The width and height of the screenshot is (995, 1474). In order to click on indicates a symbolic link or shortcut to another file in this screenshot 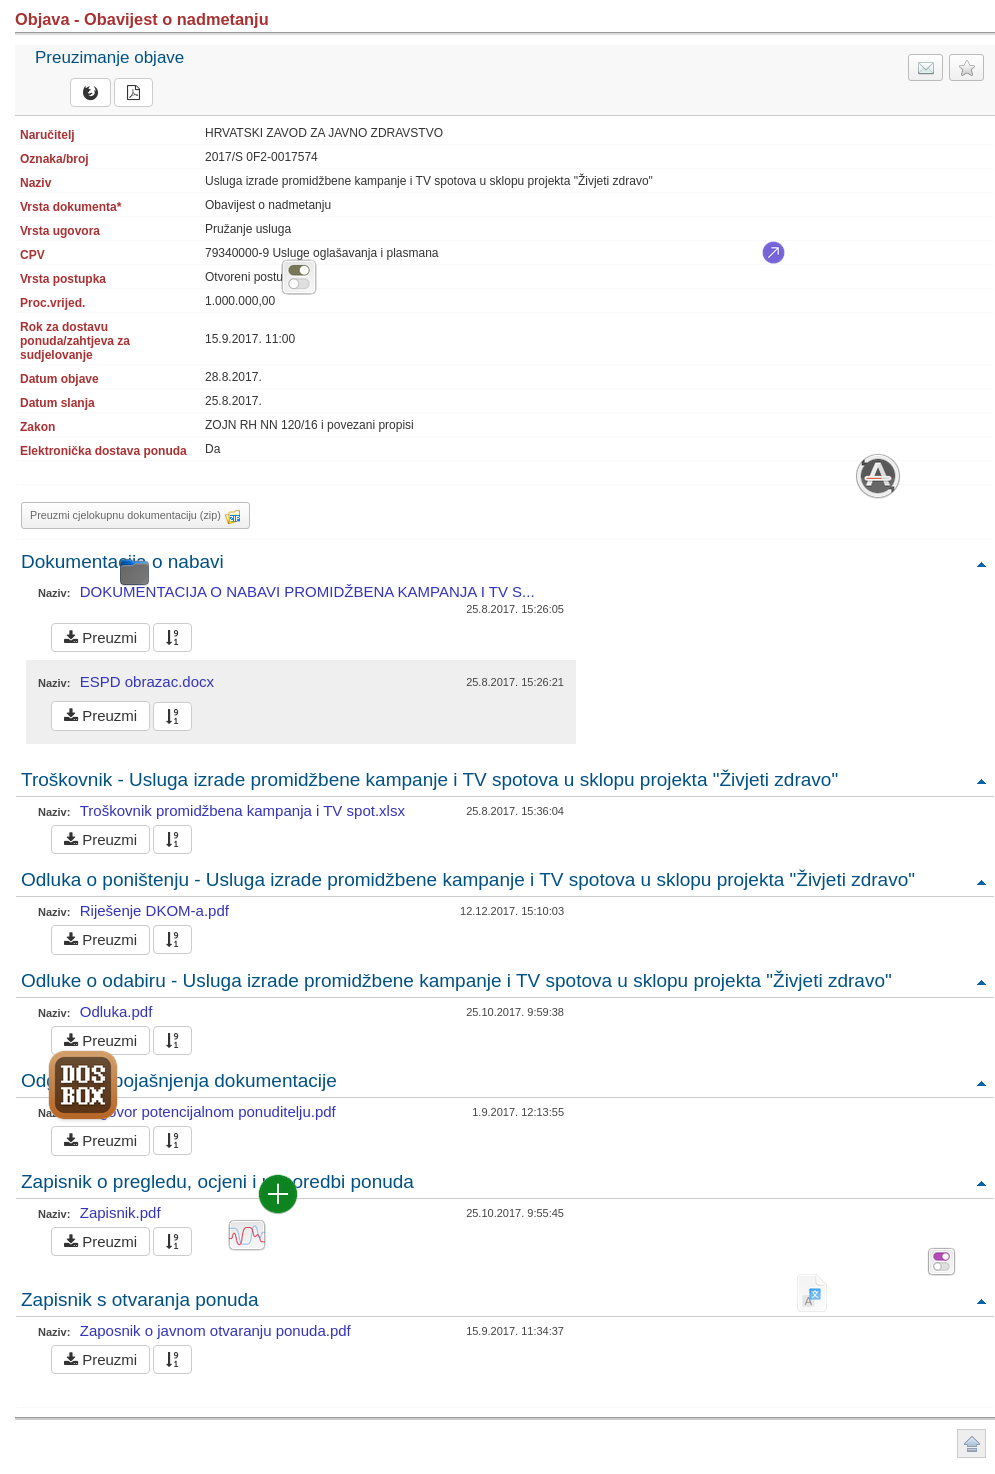, I will do `click(773, 252)`.